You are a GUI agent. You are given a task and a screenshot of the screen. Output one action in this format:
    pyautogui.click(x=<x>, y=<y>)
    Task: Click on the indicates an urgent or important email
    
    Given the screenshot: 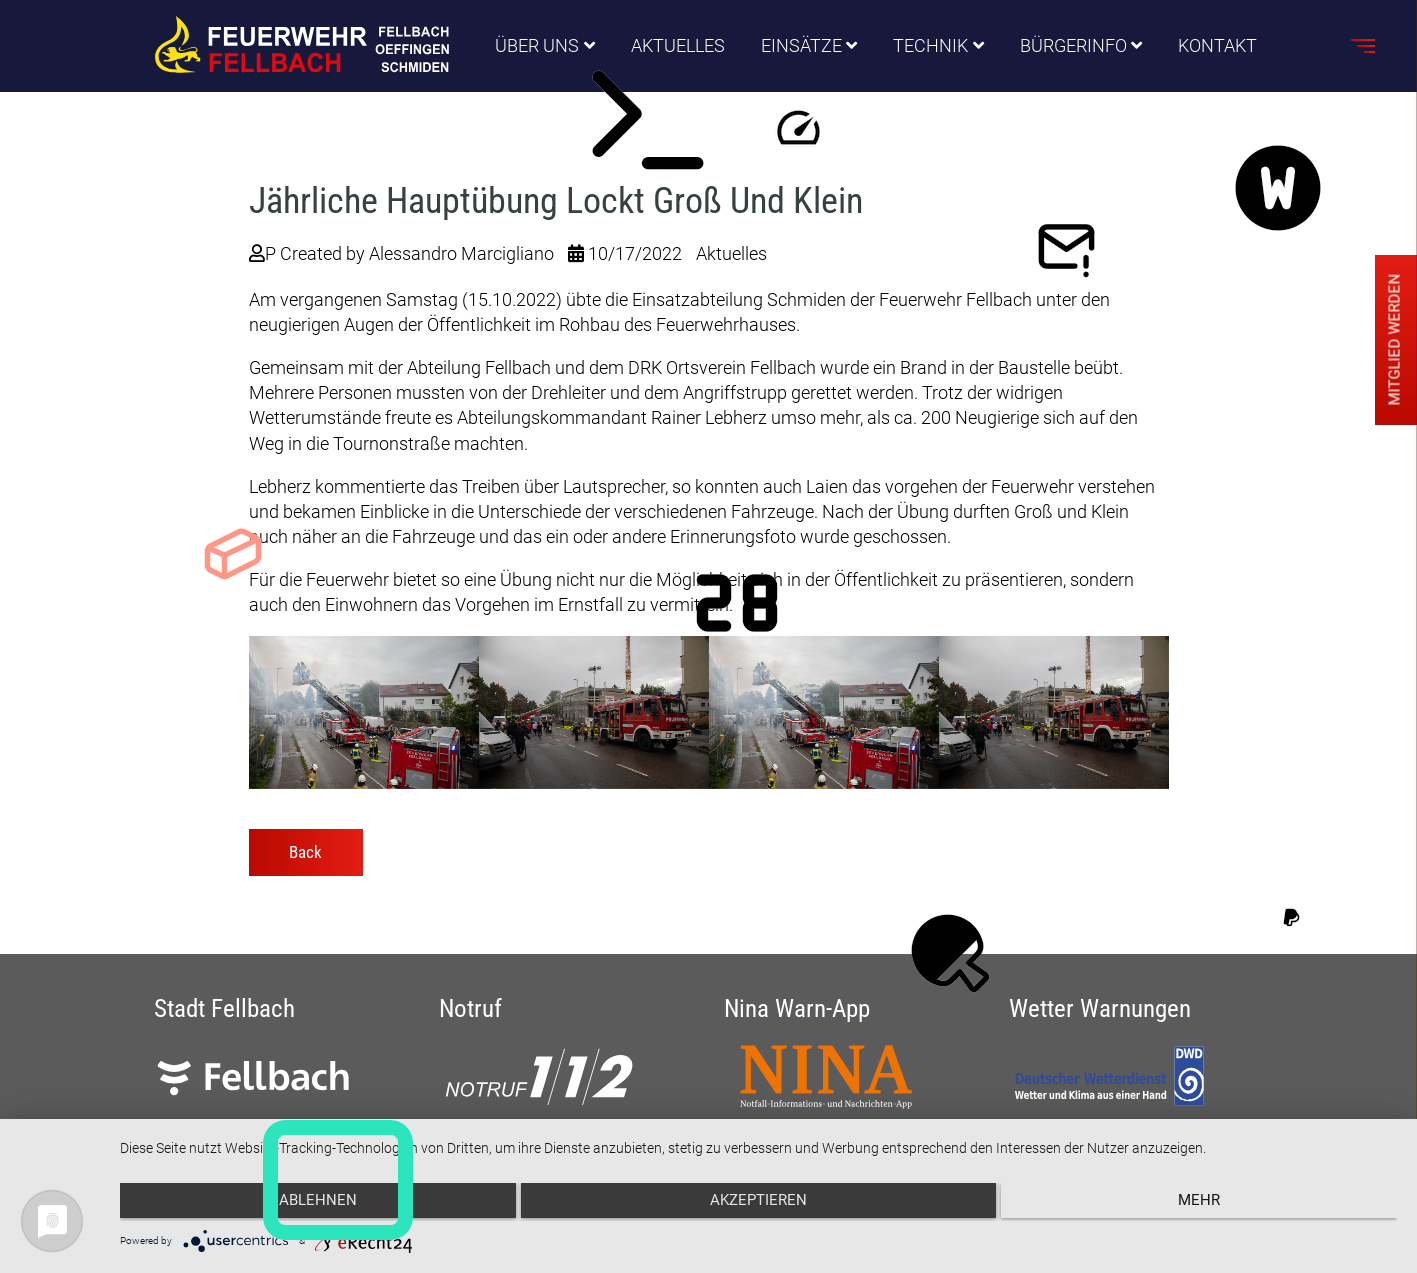 What is the action you would take?
    pyautogui.click(x=1066, y=246)
    